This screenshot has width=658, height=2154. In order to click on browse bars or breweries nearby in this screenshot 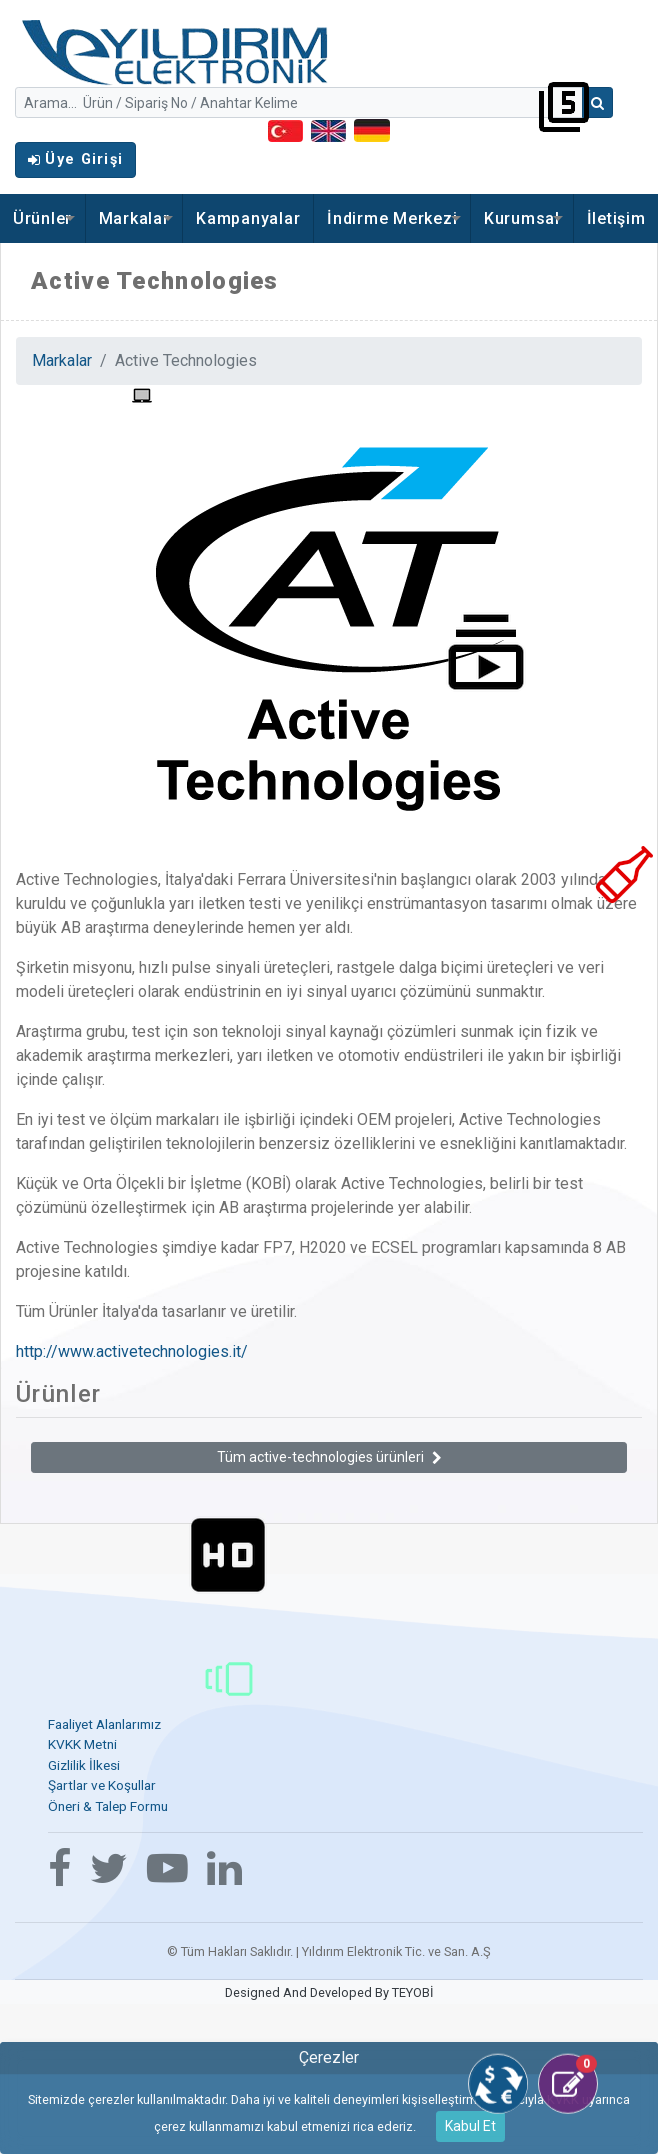, I will do `click(623, 875)`.